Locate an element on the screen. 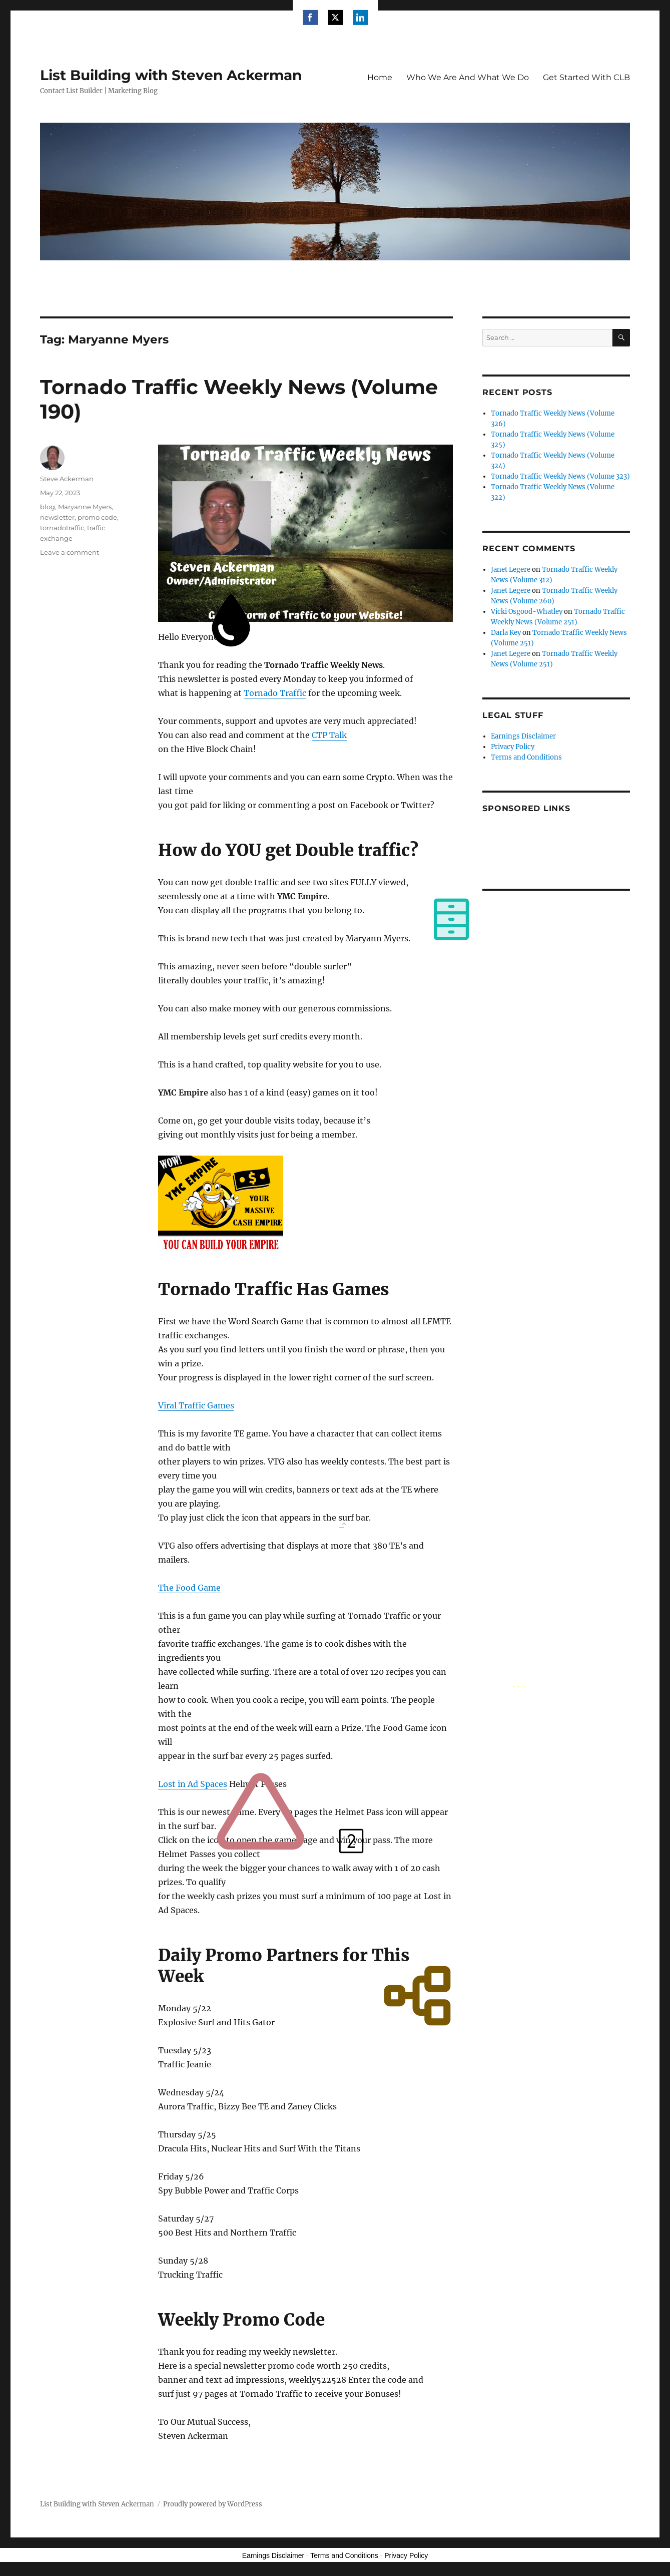  browse furniture or home decor items is located at coordinates (451, 919).